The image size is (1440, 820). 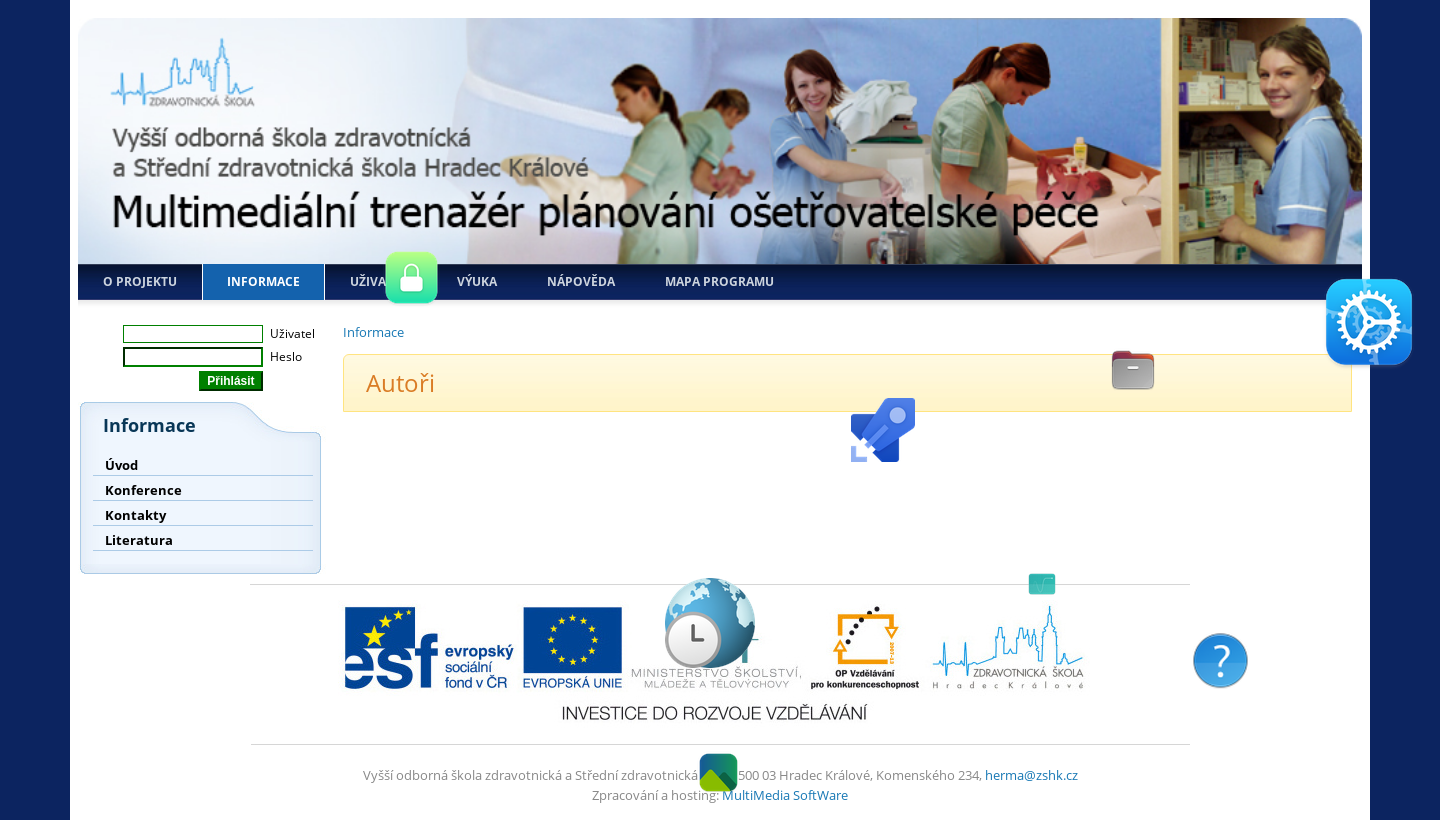 I want to click on open software center or app store, so click(x=1369, y=322).